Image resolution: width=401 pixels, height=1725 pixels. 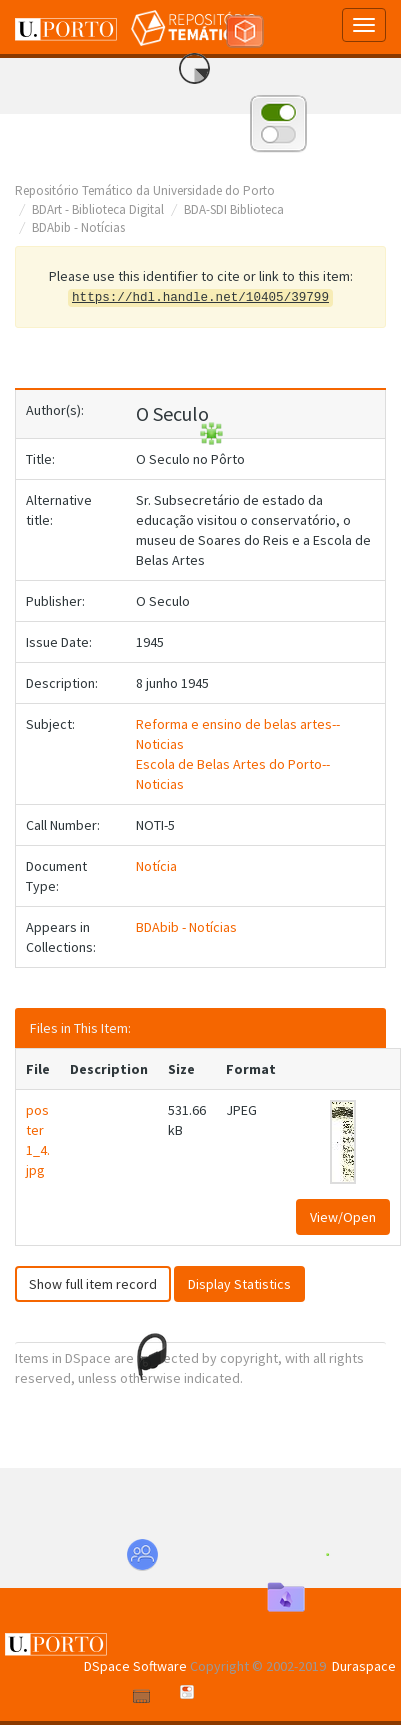 I want to click on open obsidian vault folder, so click(x=286, y=1598).